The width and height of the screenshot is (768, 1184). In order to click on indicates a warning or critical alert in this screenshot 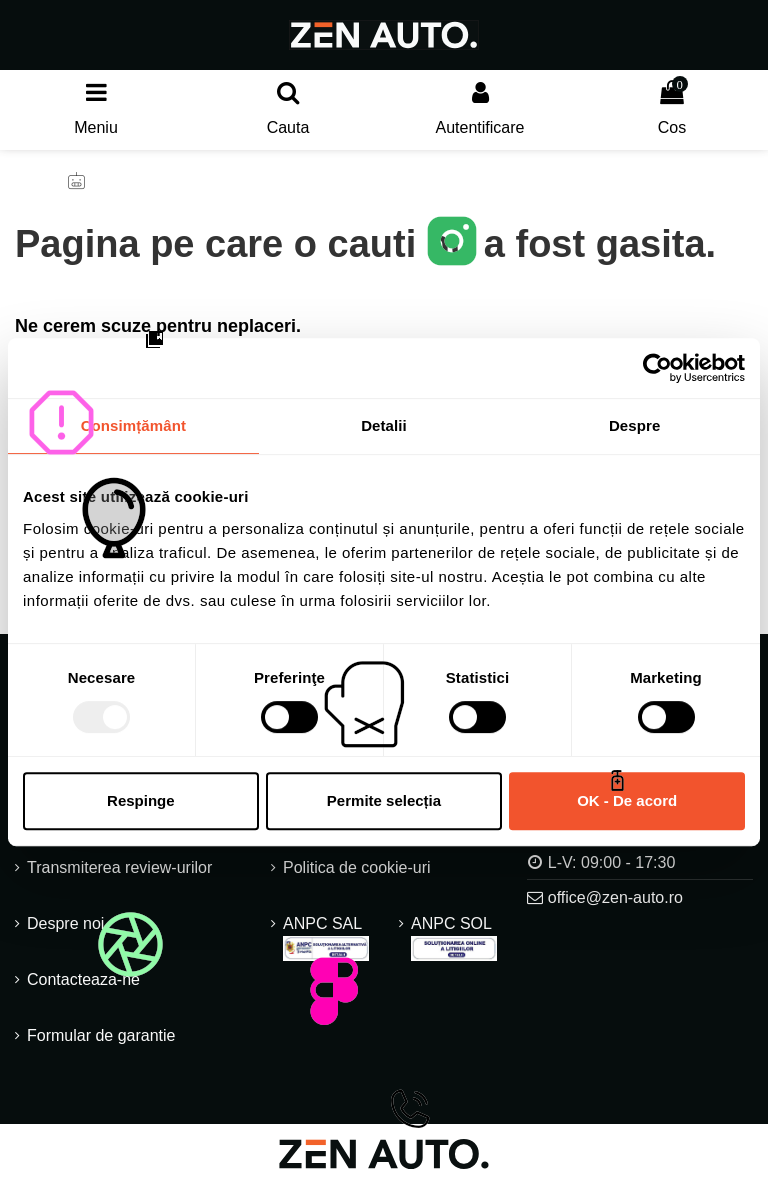, I will do `click(61, 422)`.